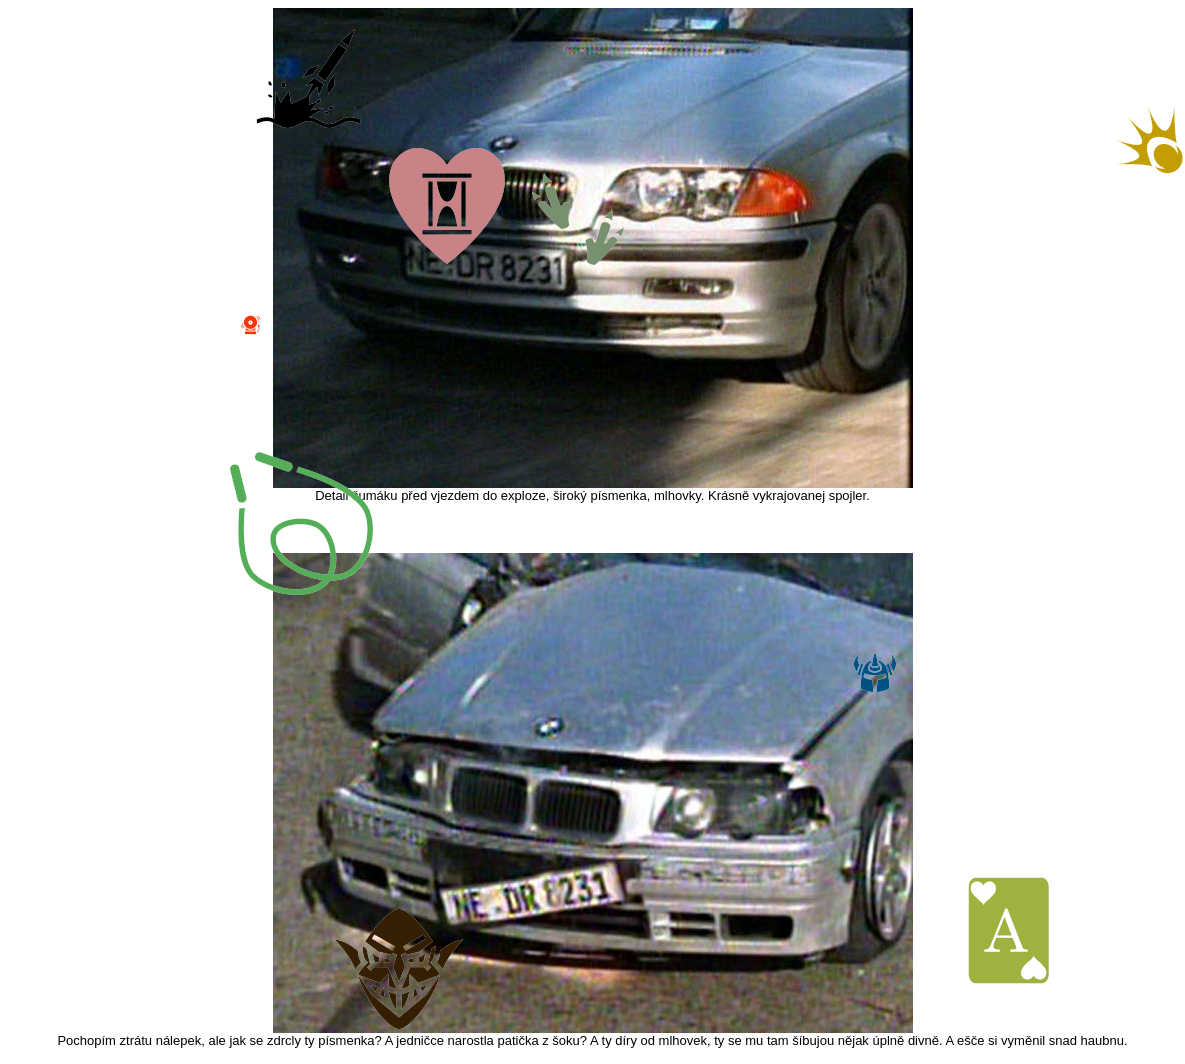 The width and height of the screenshot is (1185, 1064). What do you see at coordinates (875, 672) in the screenshot?
I see `equip helmet or headgear` at bounding box center [875, 672].